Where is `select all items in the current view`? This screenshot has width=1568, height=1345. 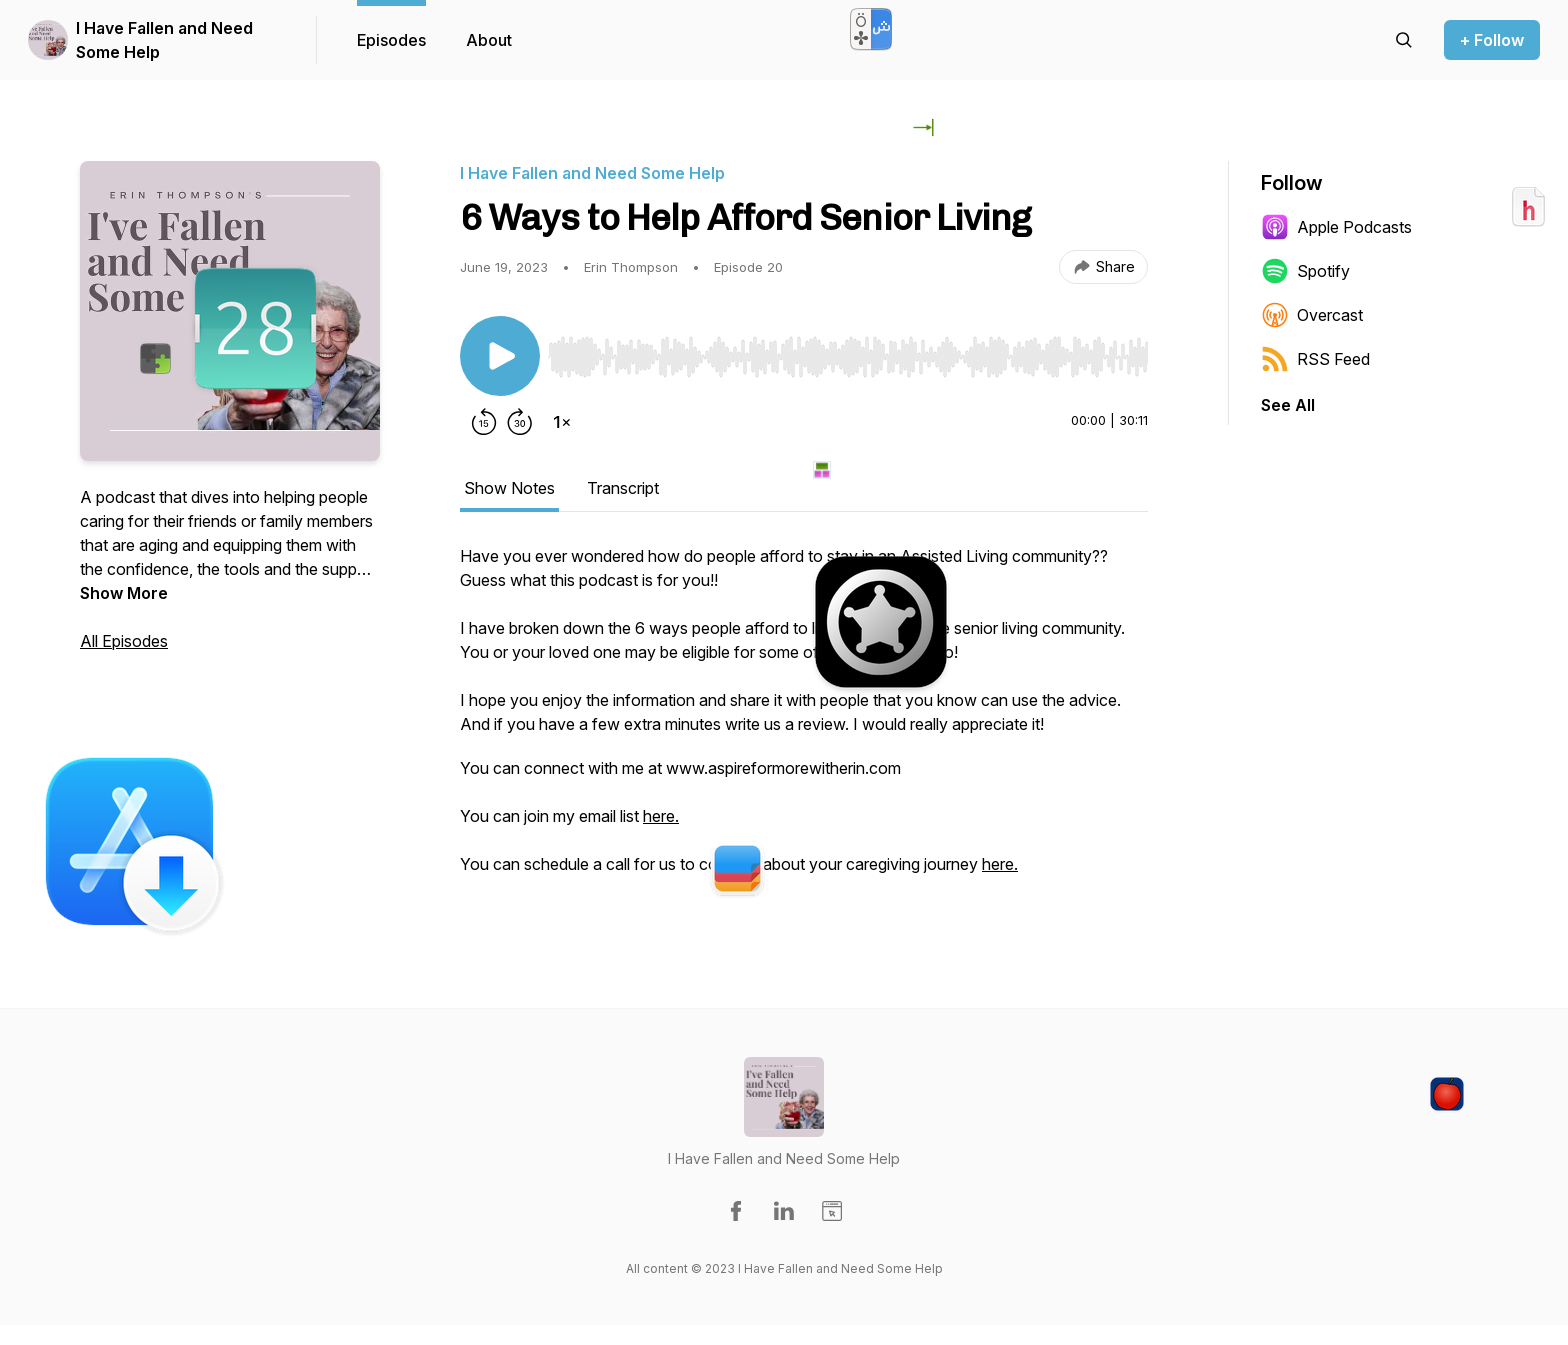 select all items in the current view is located at coordinates (822, 470).